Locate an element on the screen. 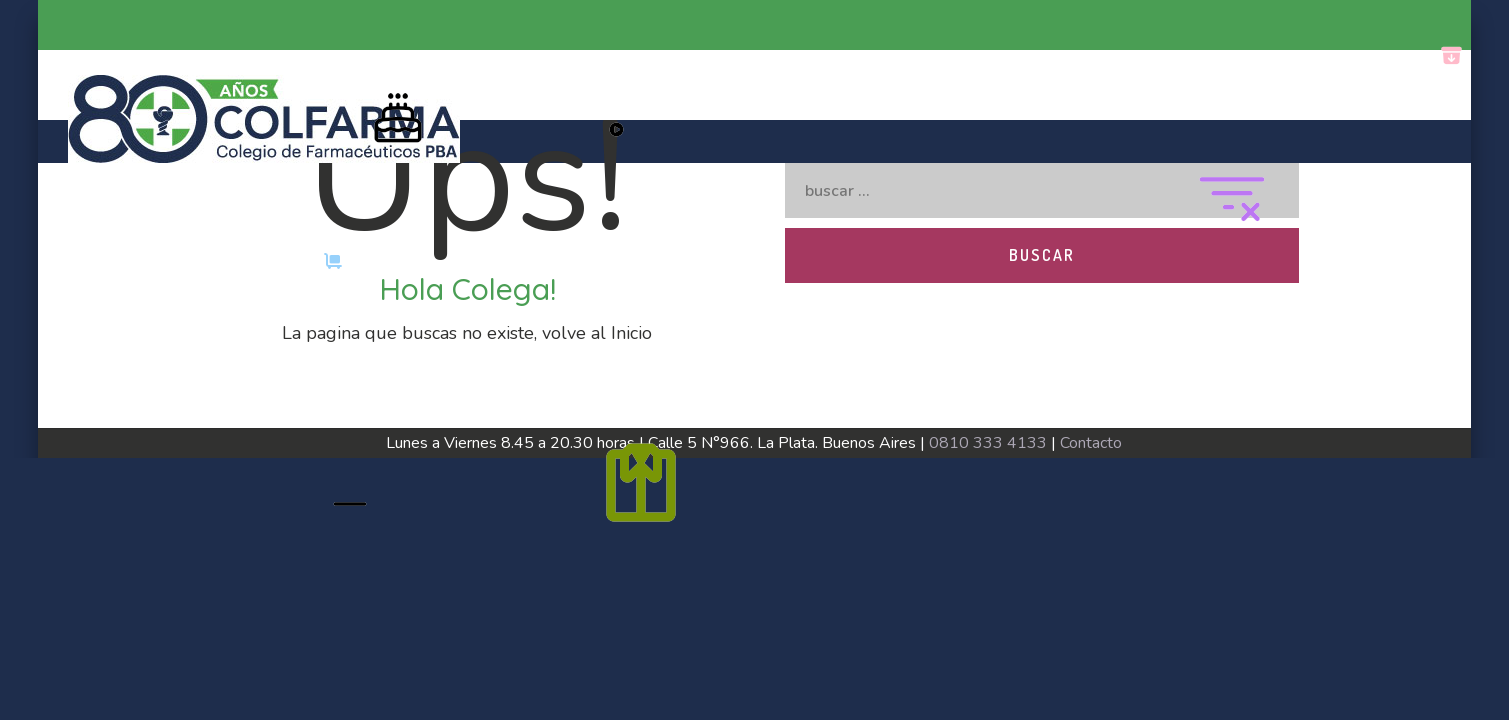 Image resolution: width=1509 pixels, height=720 pixels. clear all active filters is located at coordinates (1232, 191).